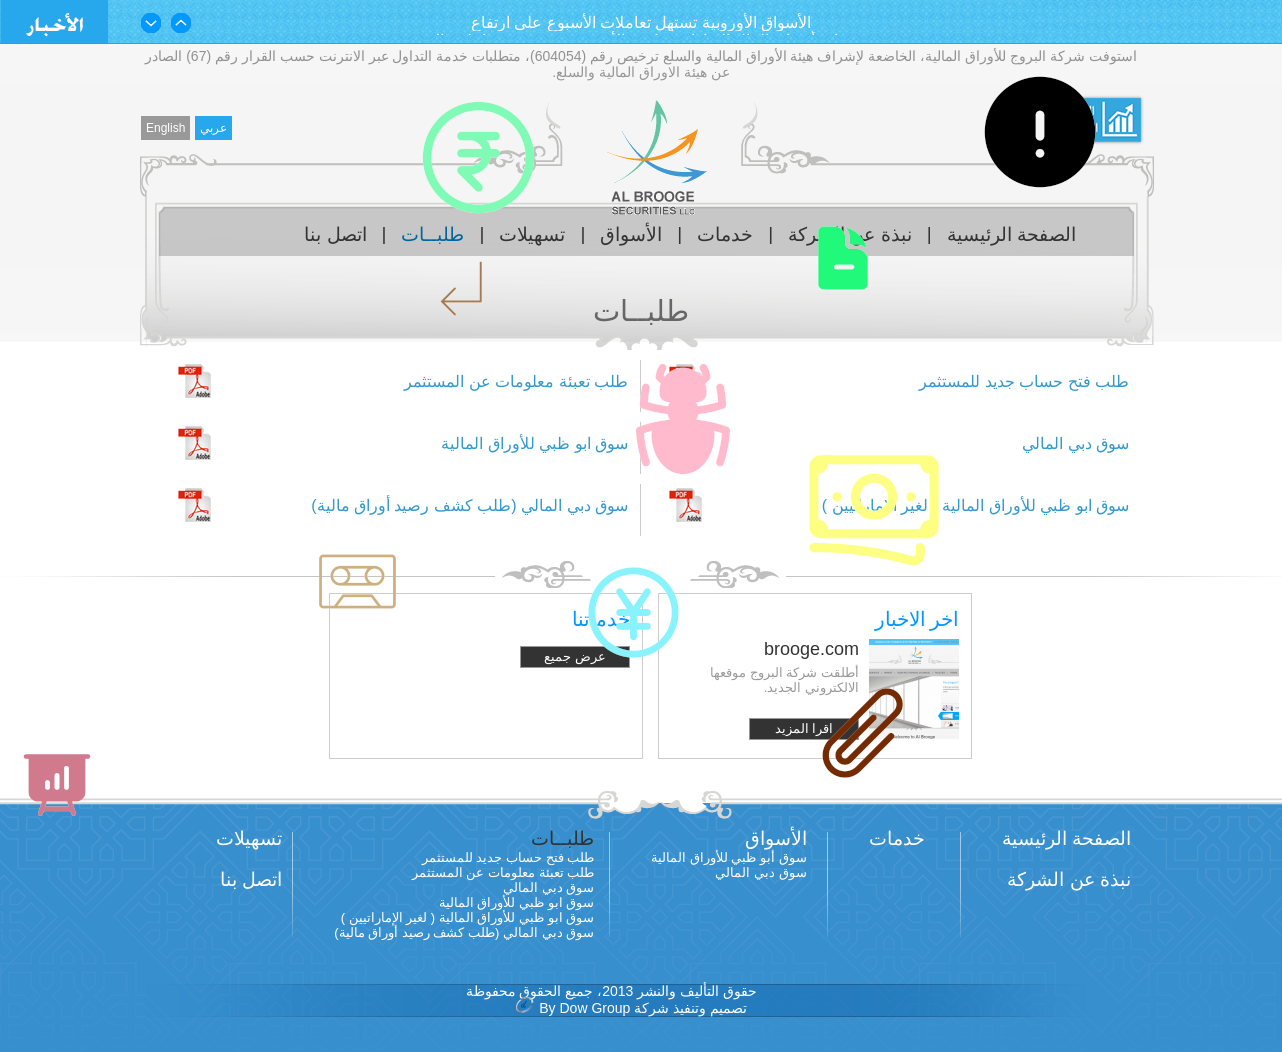 This screenshot has height=1052, width=1282. What do you see at coordinates (874, 506) in the screenshot?
I see `view your account balance` at bounding box center [874, 506].